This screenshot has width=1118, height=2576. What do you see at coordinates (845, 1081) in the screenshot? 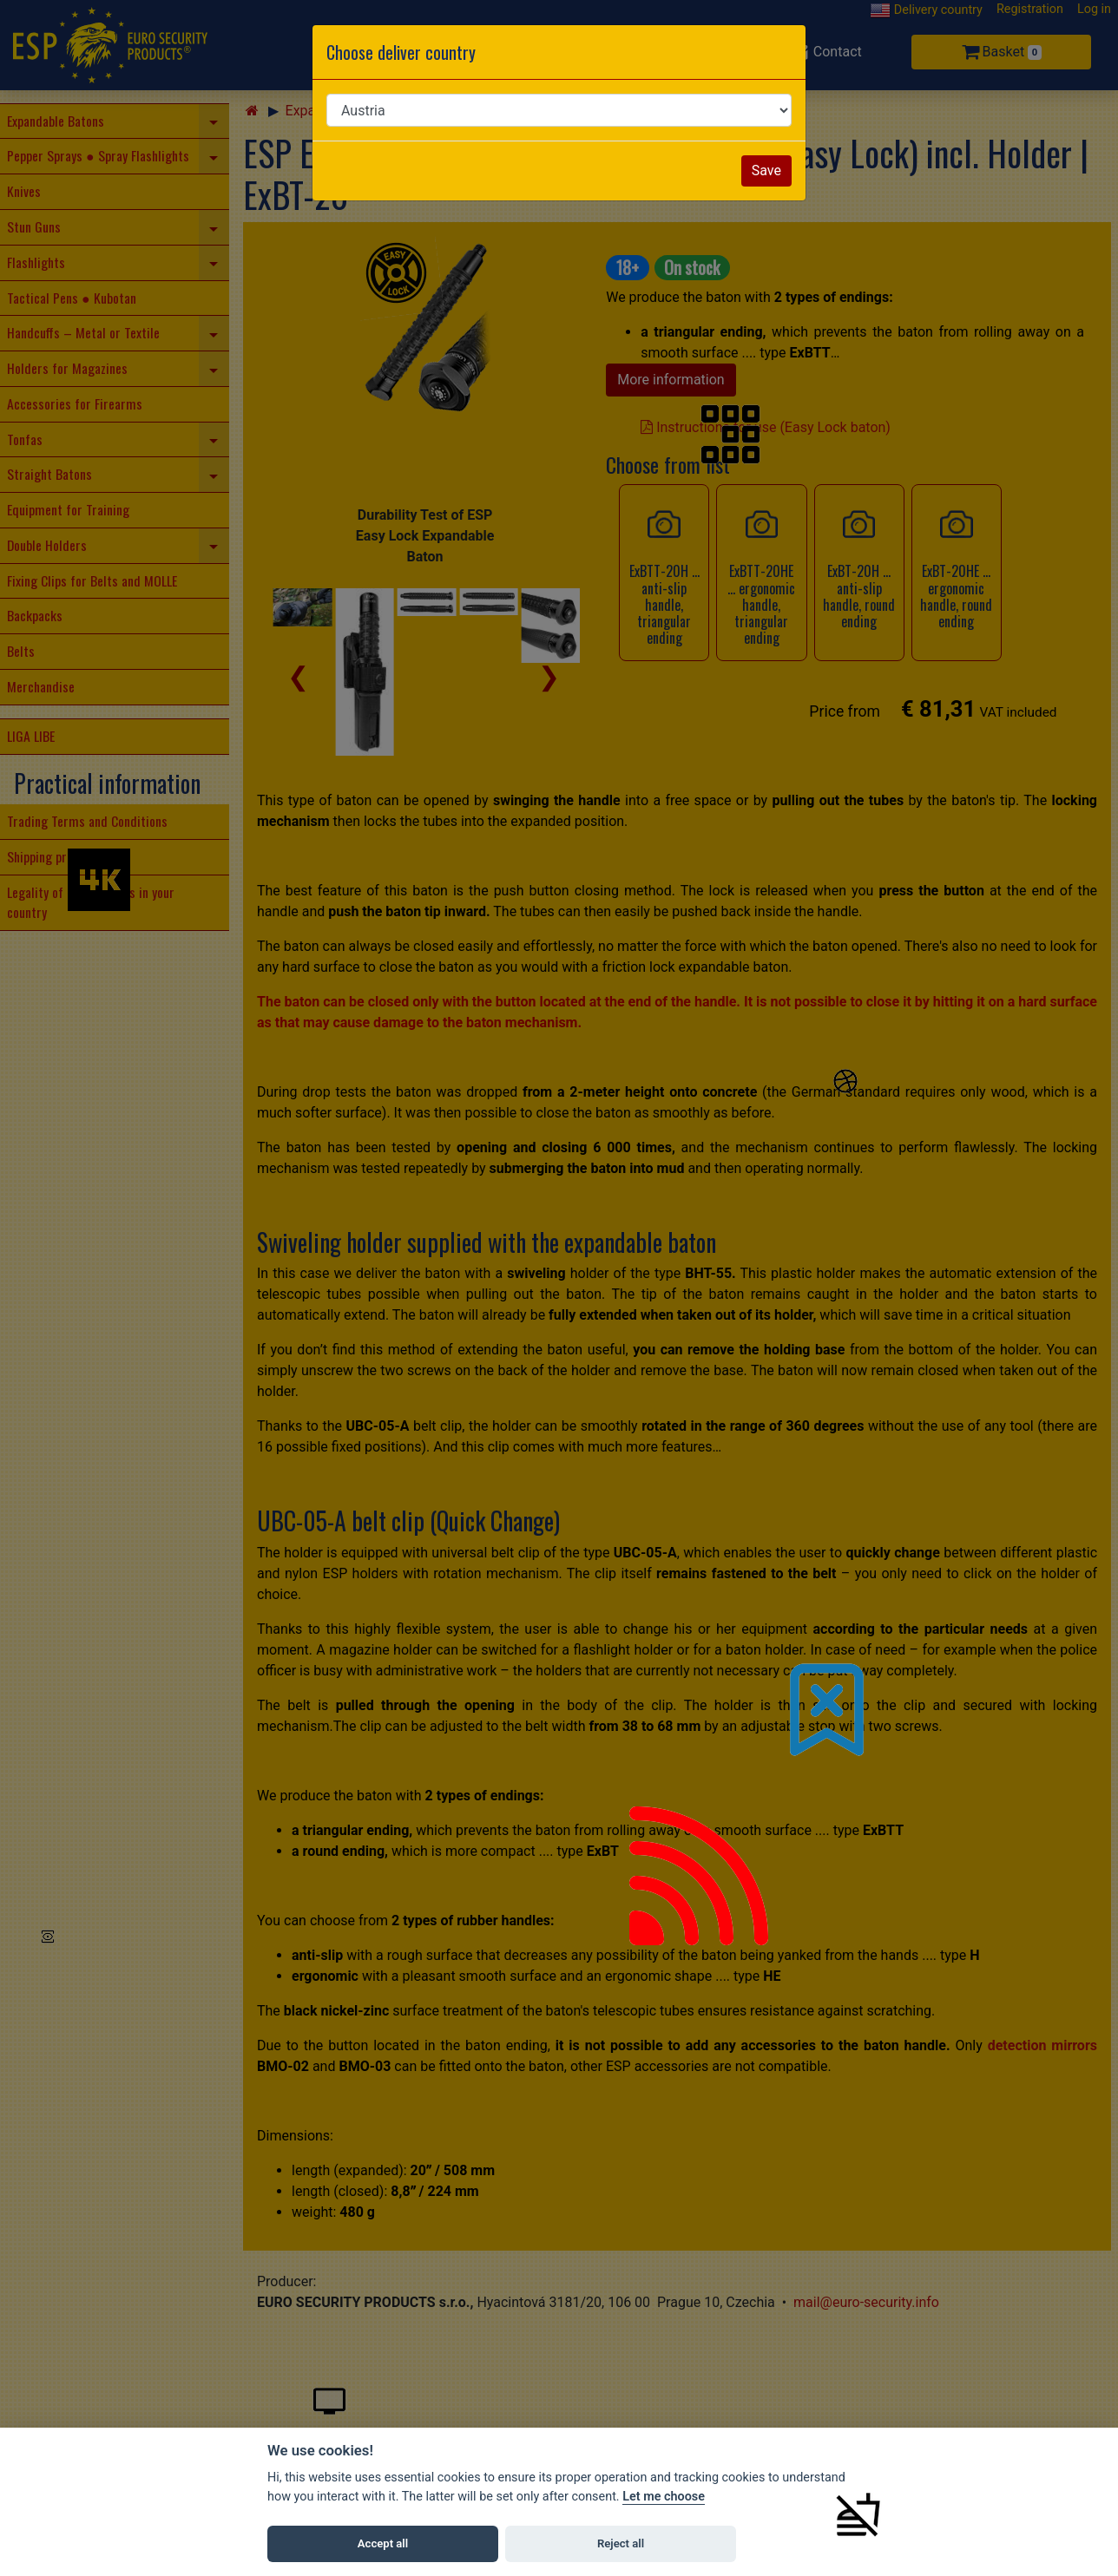
I see `open dribbble profile or portfolio` at bounding box center [845, 1081].